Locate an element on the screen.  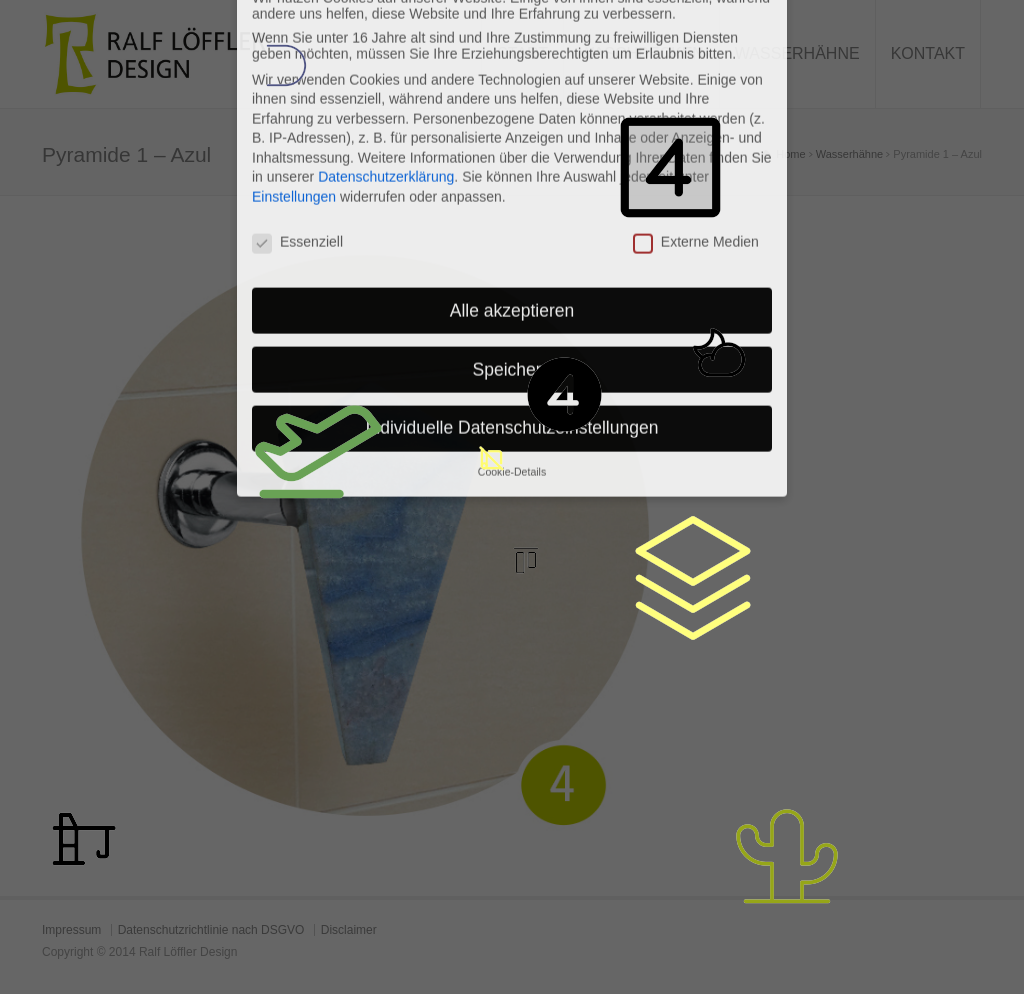
construction or building in progress is located at coordinates (83, 839).